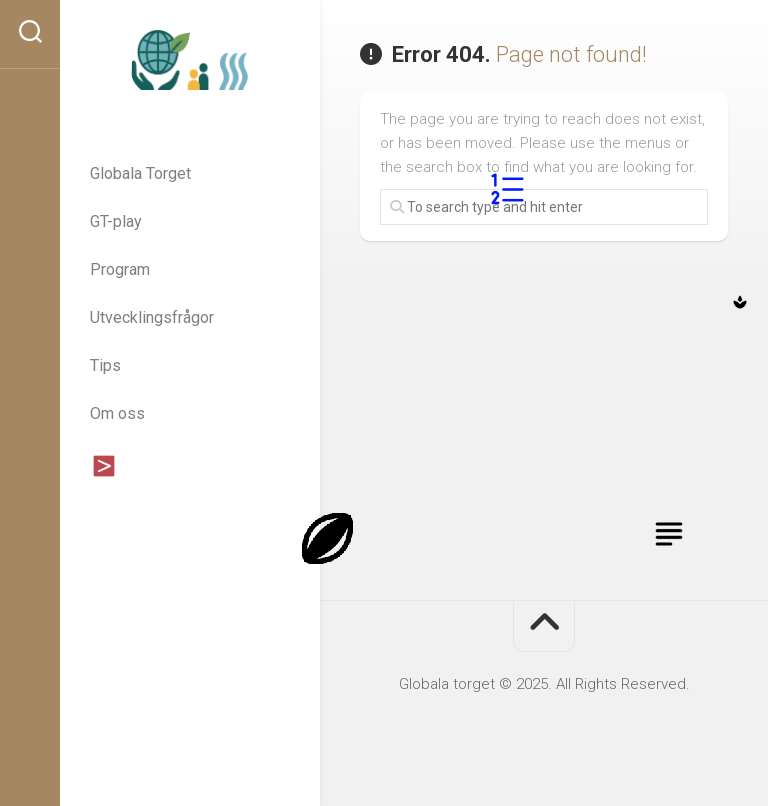 Image resolution: width=768 pixels, height=806 pixels. What do you see at coordinates (507, 189) in the screenshot?
I see `create a numbered list` at bounding box center [507, 189].